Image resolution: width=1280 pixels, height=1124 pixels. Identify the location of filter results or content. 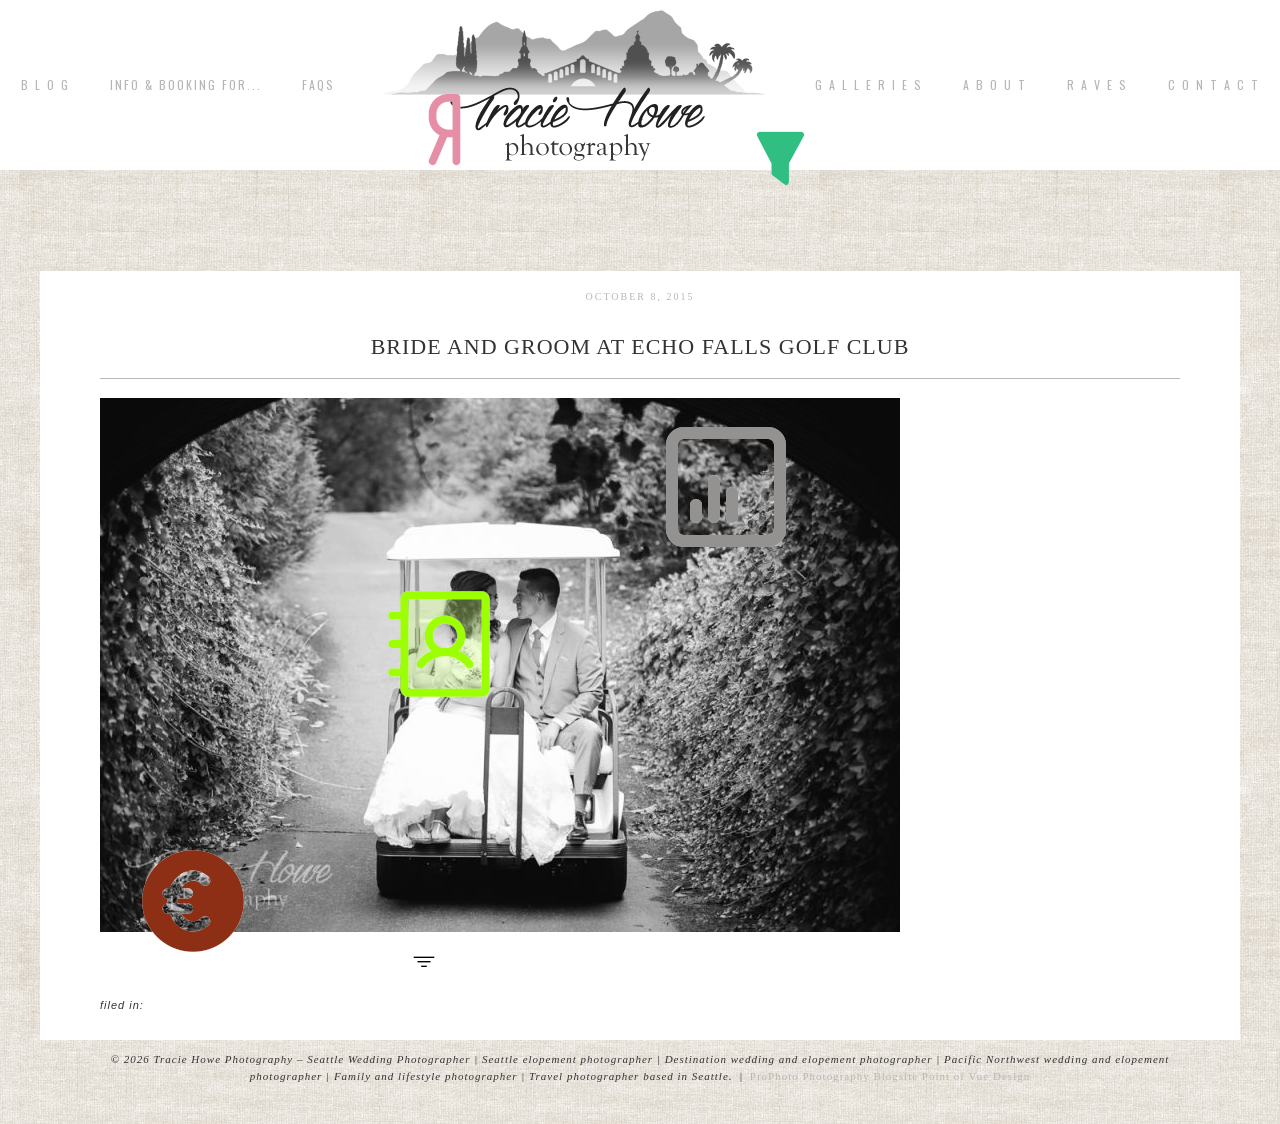
(780, 155).